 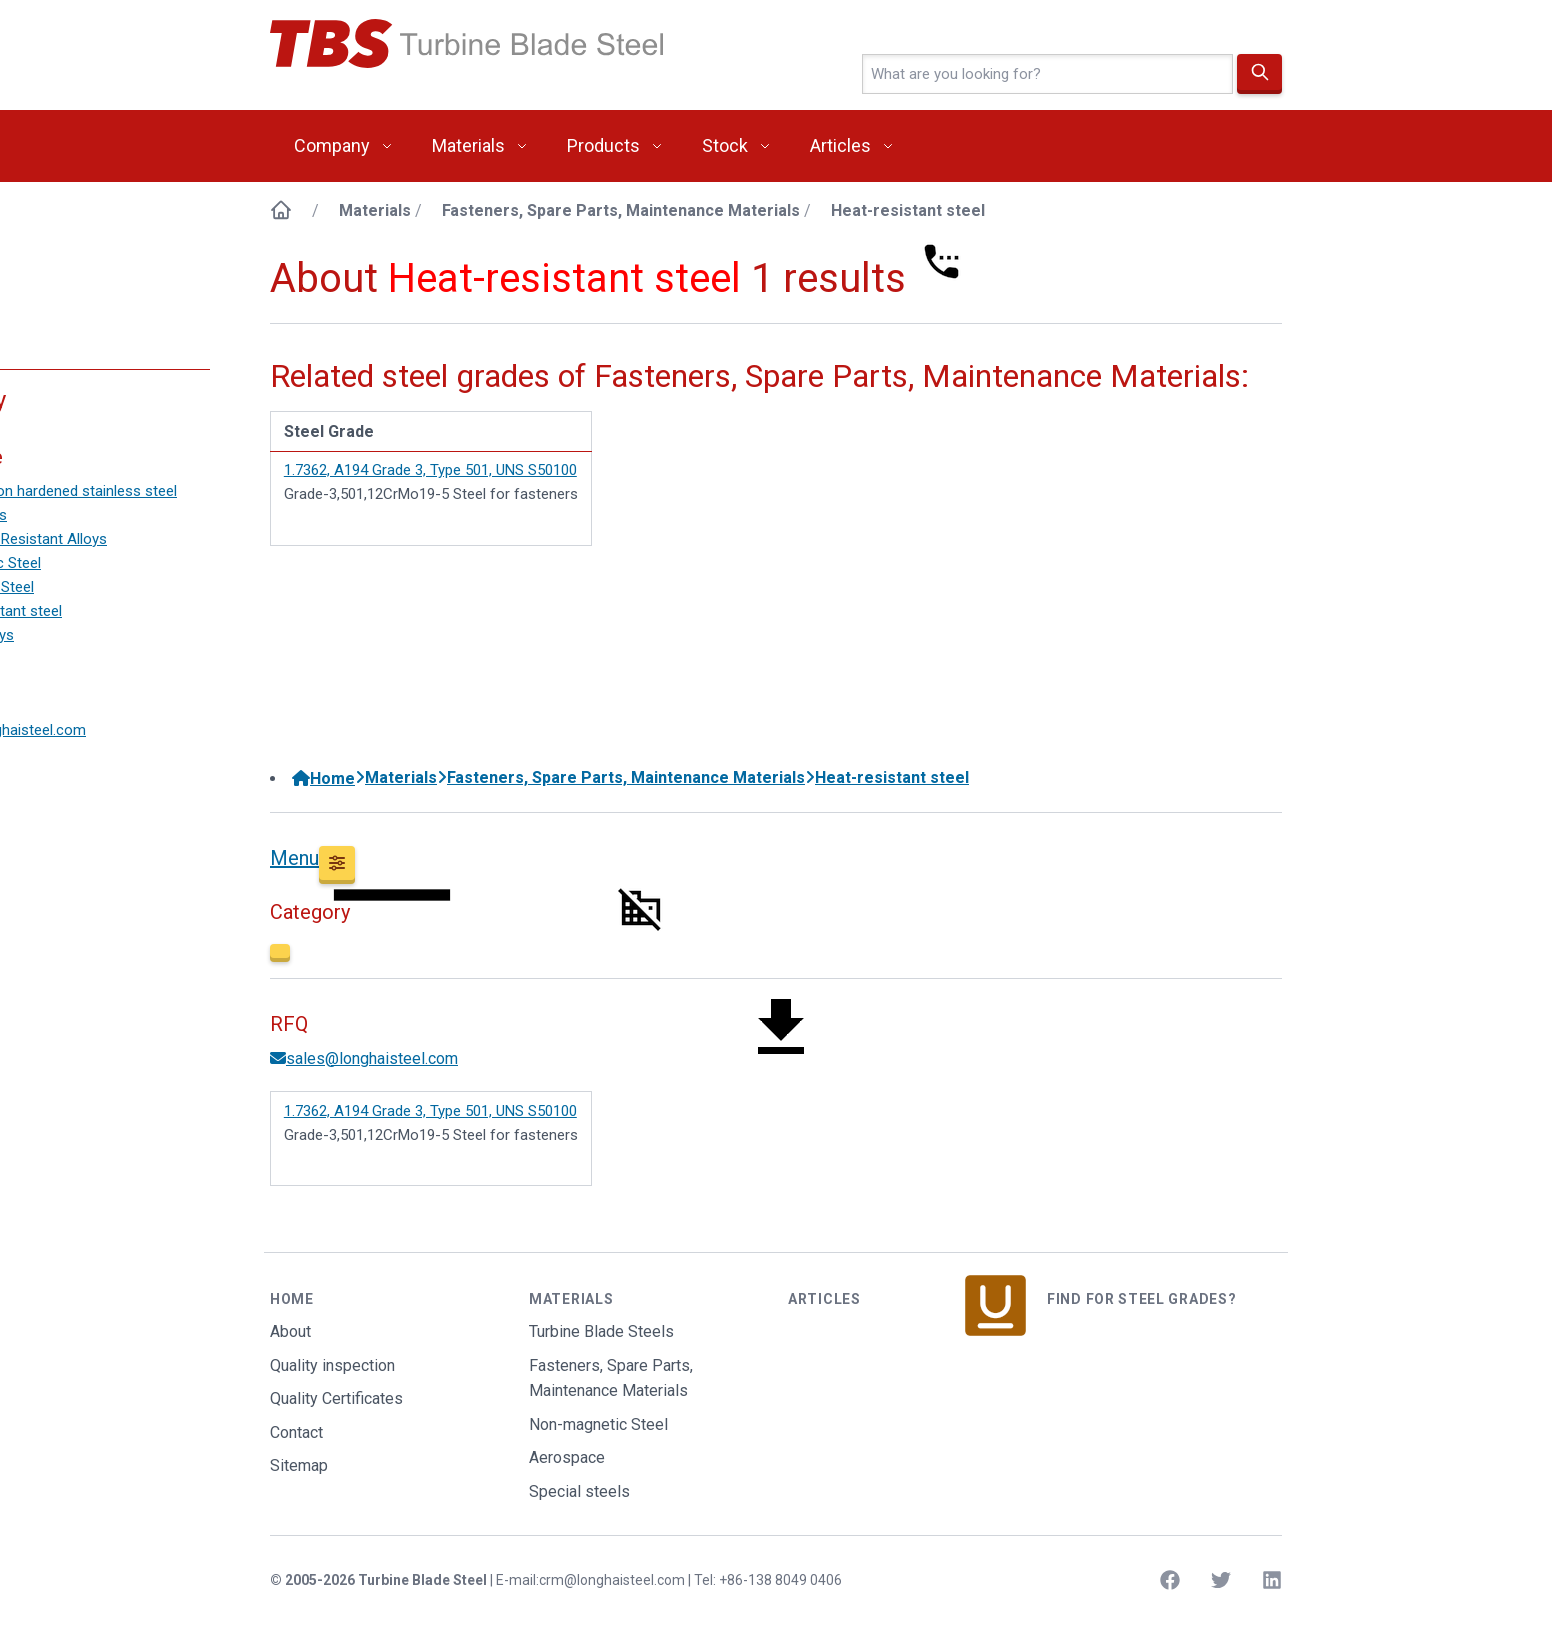 I want to click on apply underline formatting to selected text, so click(x=995, y=1305).